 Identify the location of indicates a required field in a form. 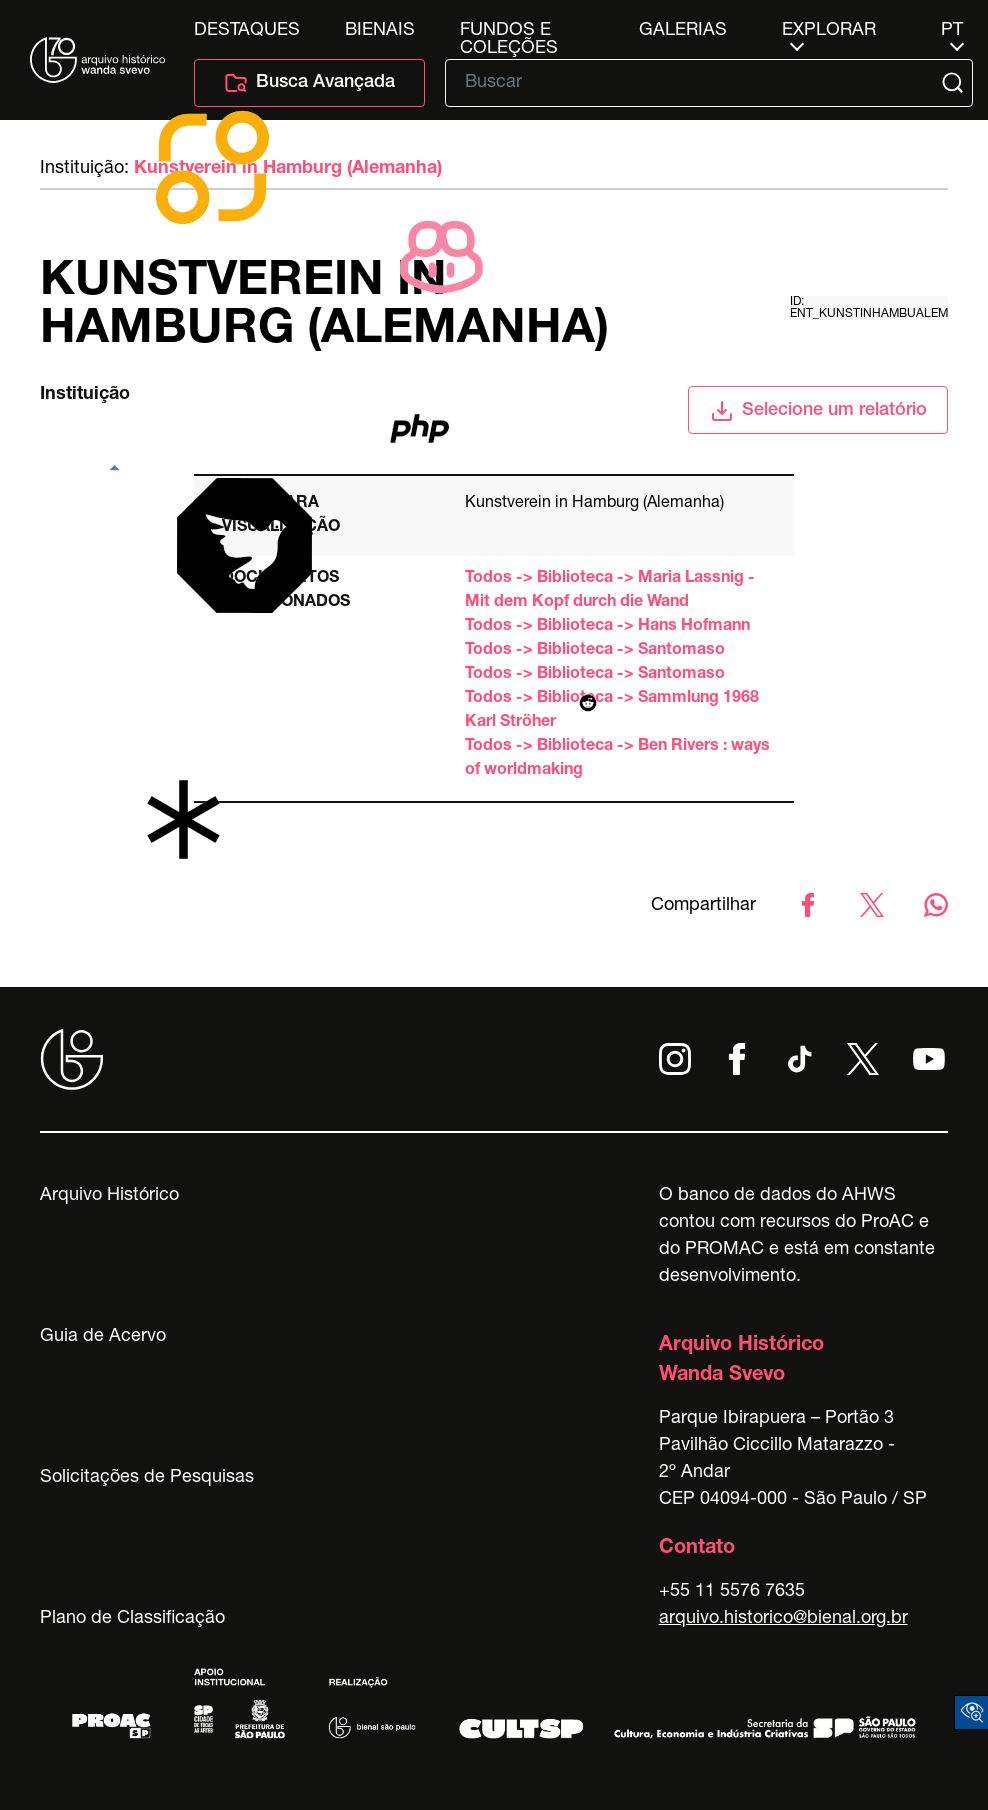
(183, 819).